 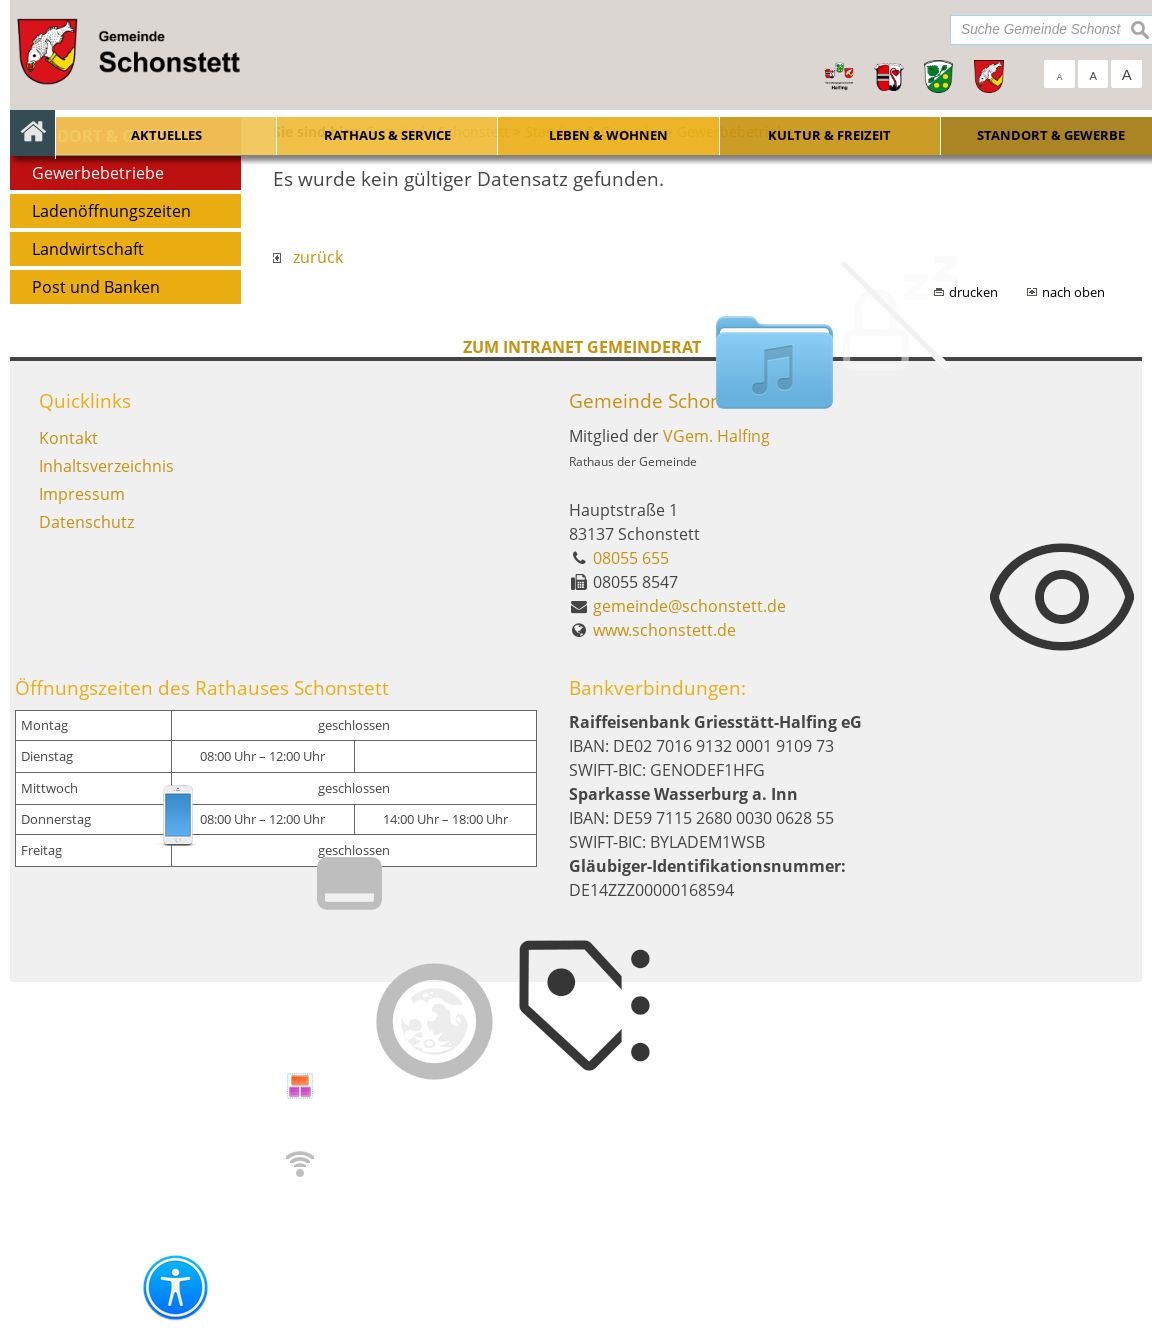 What do you see at coordinates (300, 1086) in the screenshot?
I see `select all items in the current view` at bounding box center [300, 1086].